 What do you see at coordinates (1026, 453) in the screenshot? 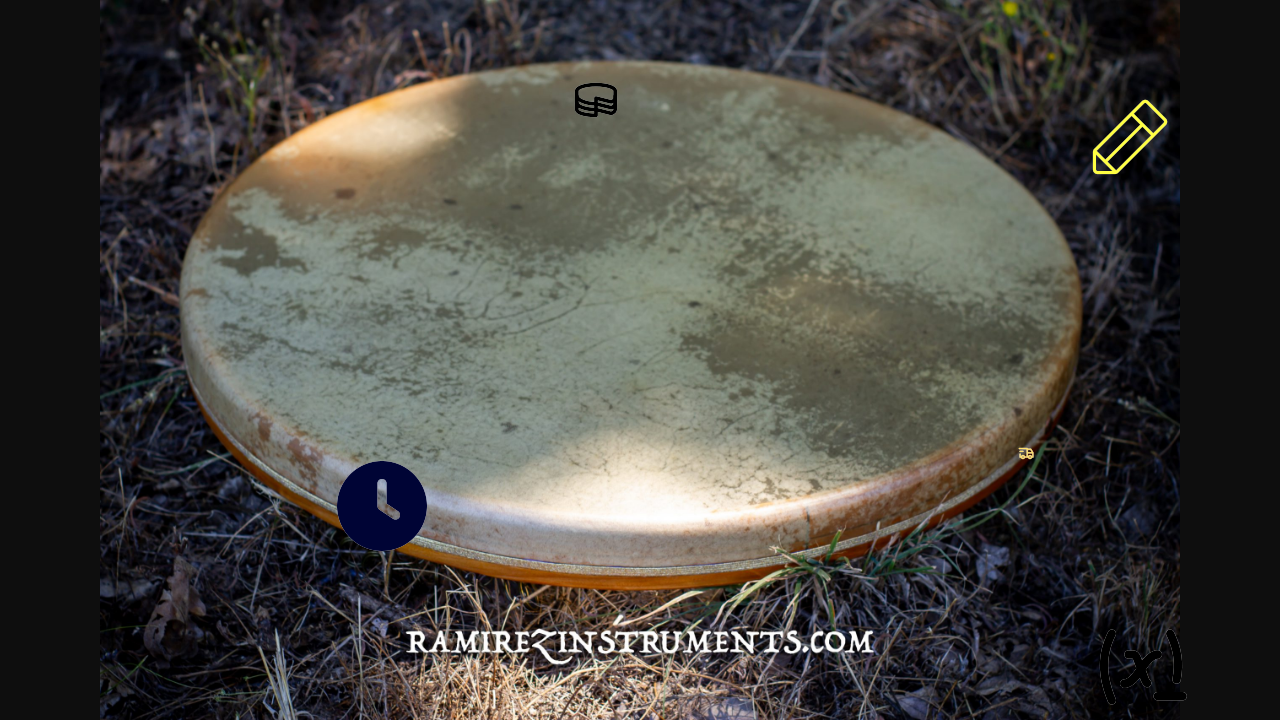
I see `track your delivery status` at bounding box center [1026, 453].